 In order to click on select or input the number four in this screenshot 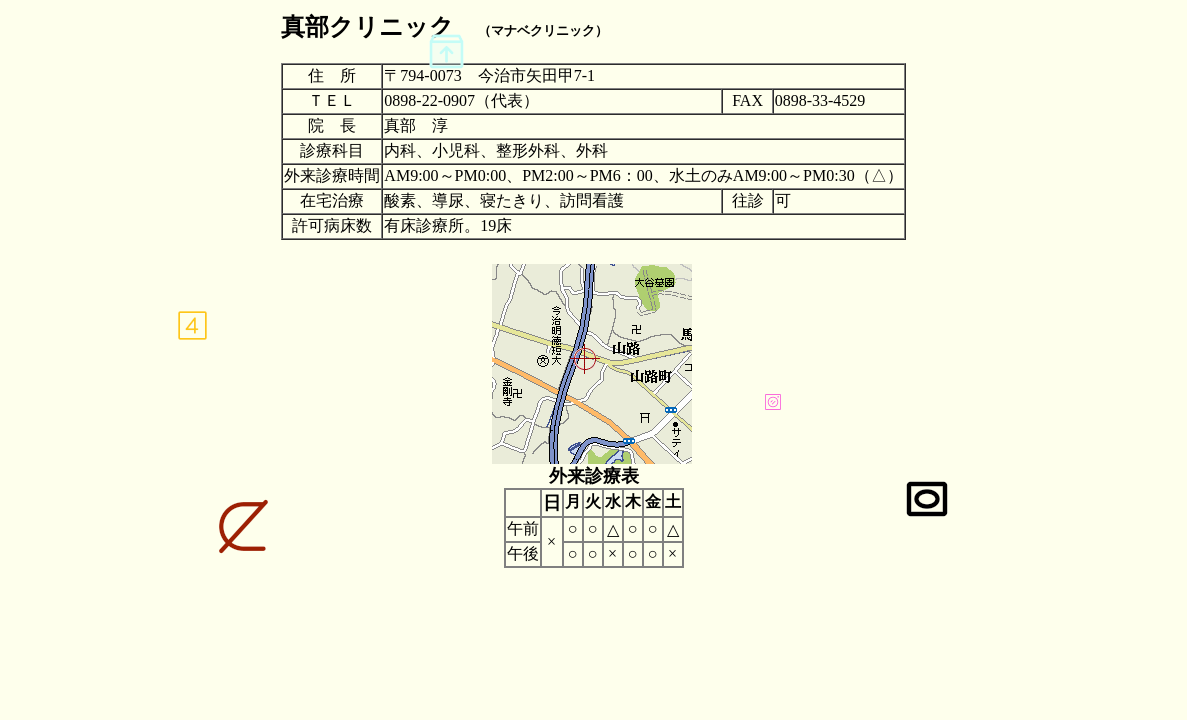, I will do `click(192, 325)`.